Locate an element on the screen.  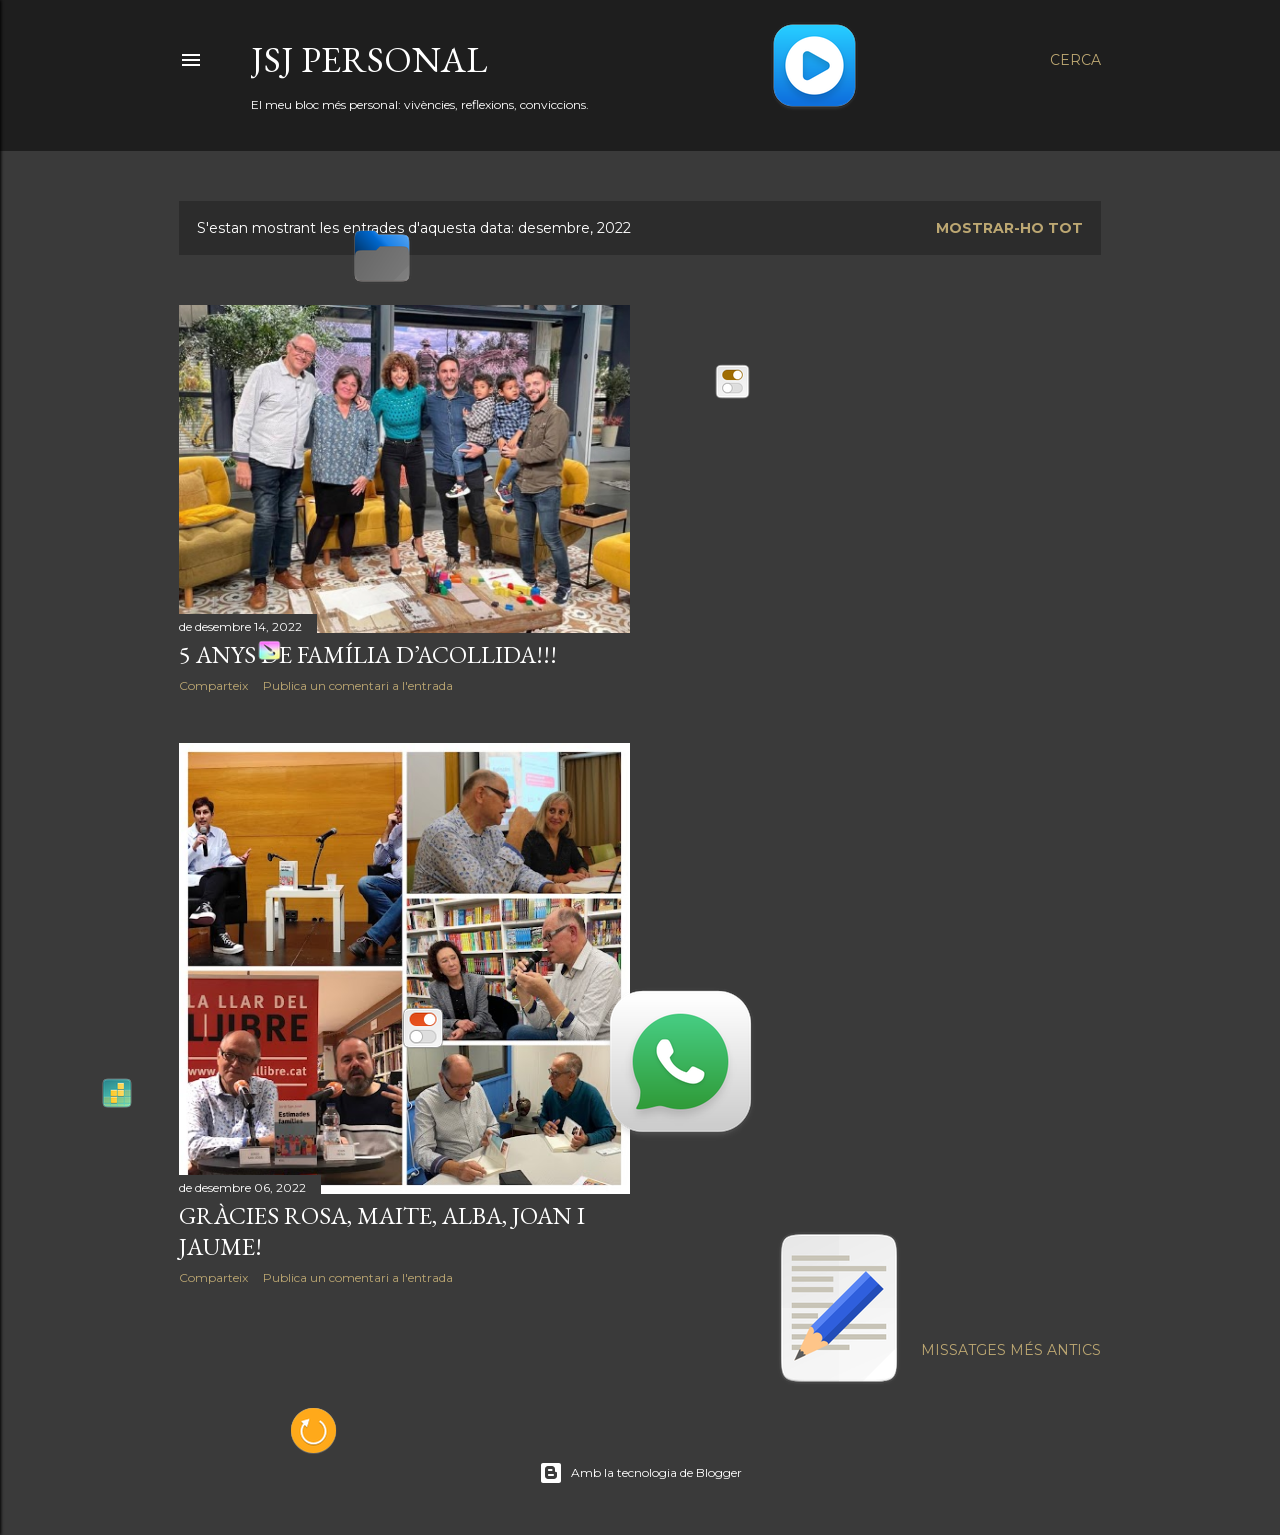
open whatsapp messaging app is located at coordinates (680, 1061).